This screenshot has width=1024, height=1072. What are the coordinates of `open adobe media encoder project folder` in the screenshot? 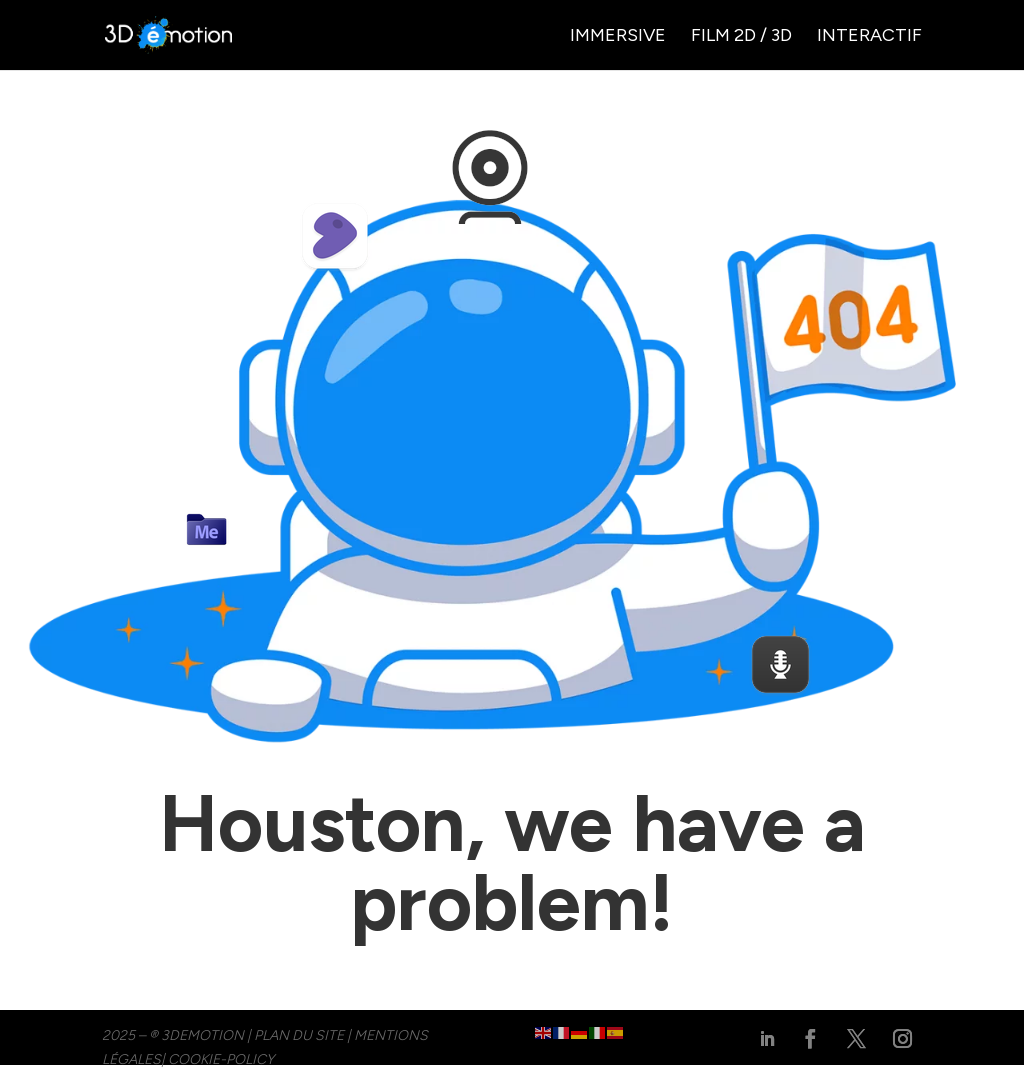 It's located at (206, 530).